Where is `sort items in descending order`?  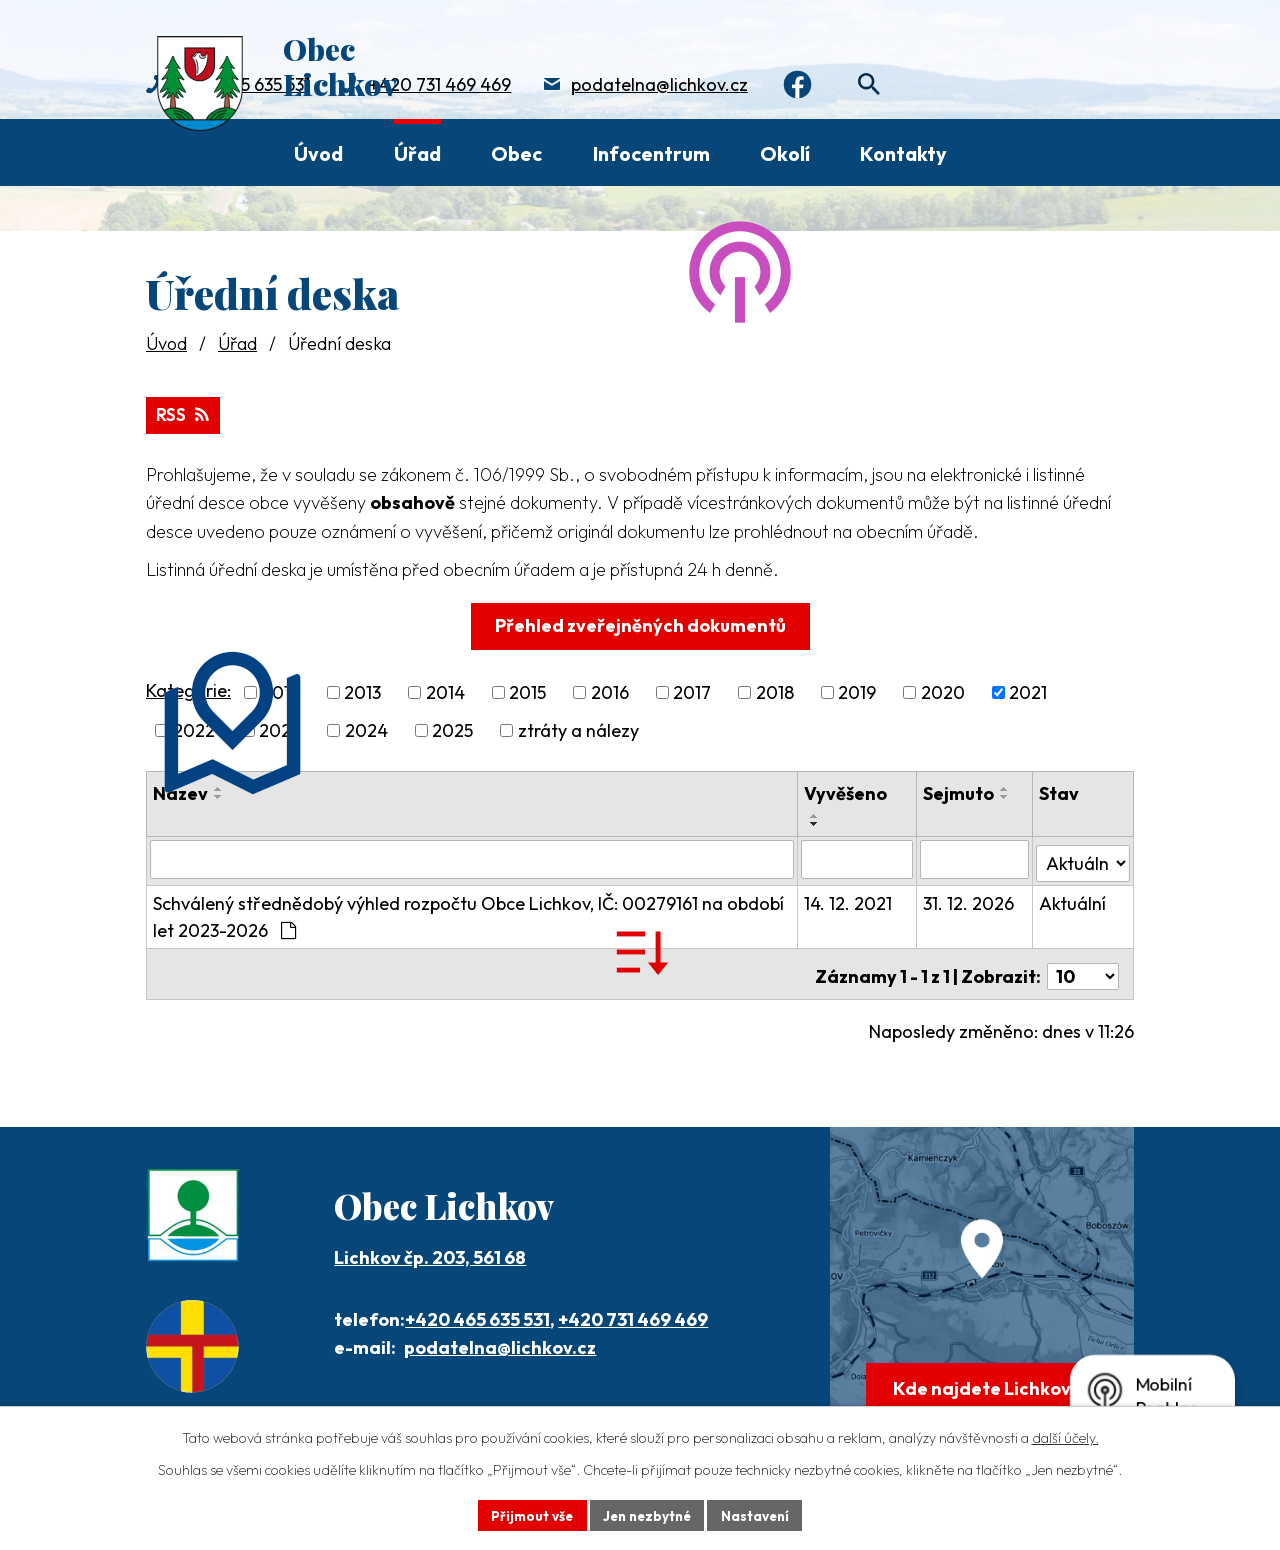
sort items in descending order is located at coordinates (640, 952).